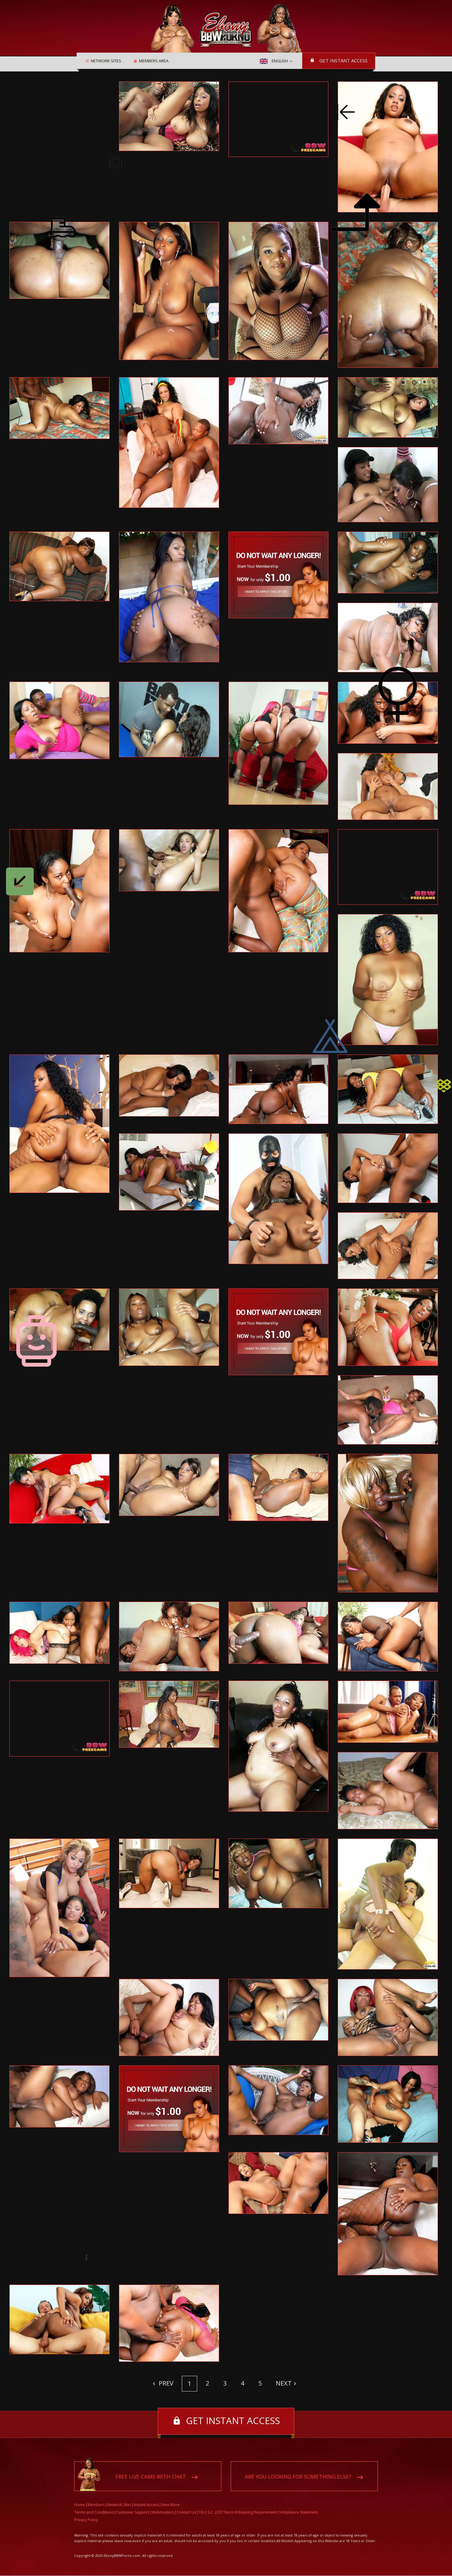 The image size is (452, 2576). I want to click on go back to the beginning, so click(345, 112).